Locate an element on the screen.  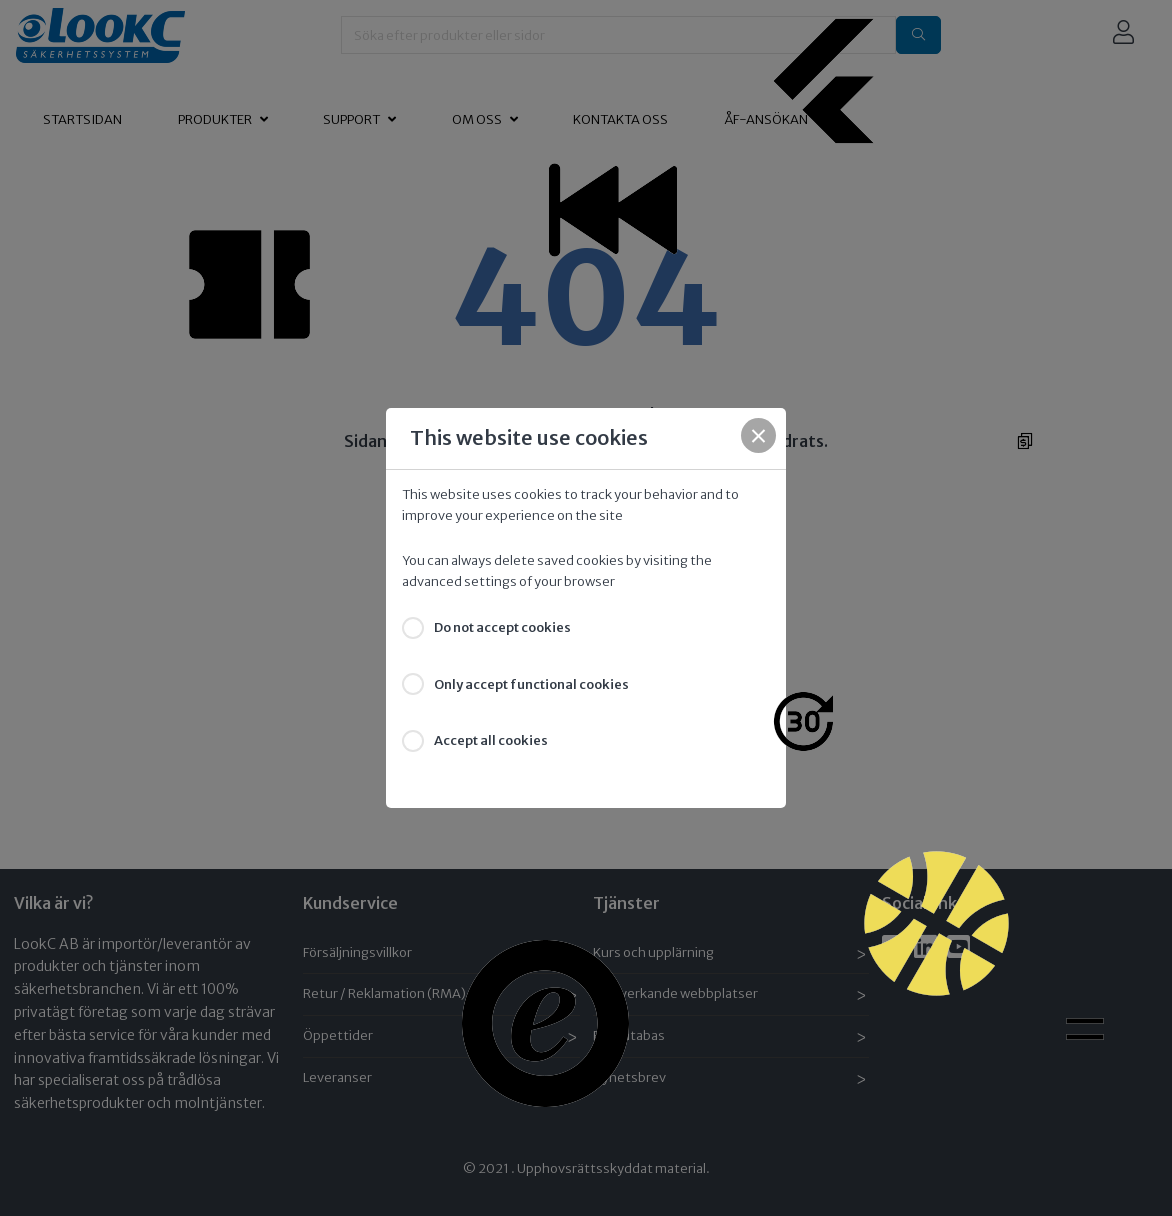
flutter framework logo is located at coordinates (824, 81).